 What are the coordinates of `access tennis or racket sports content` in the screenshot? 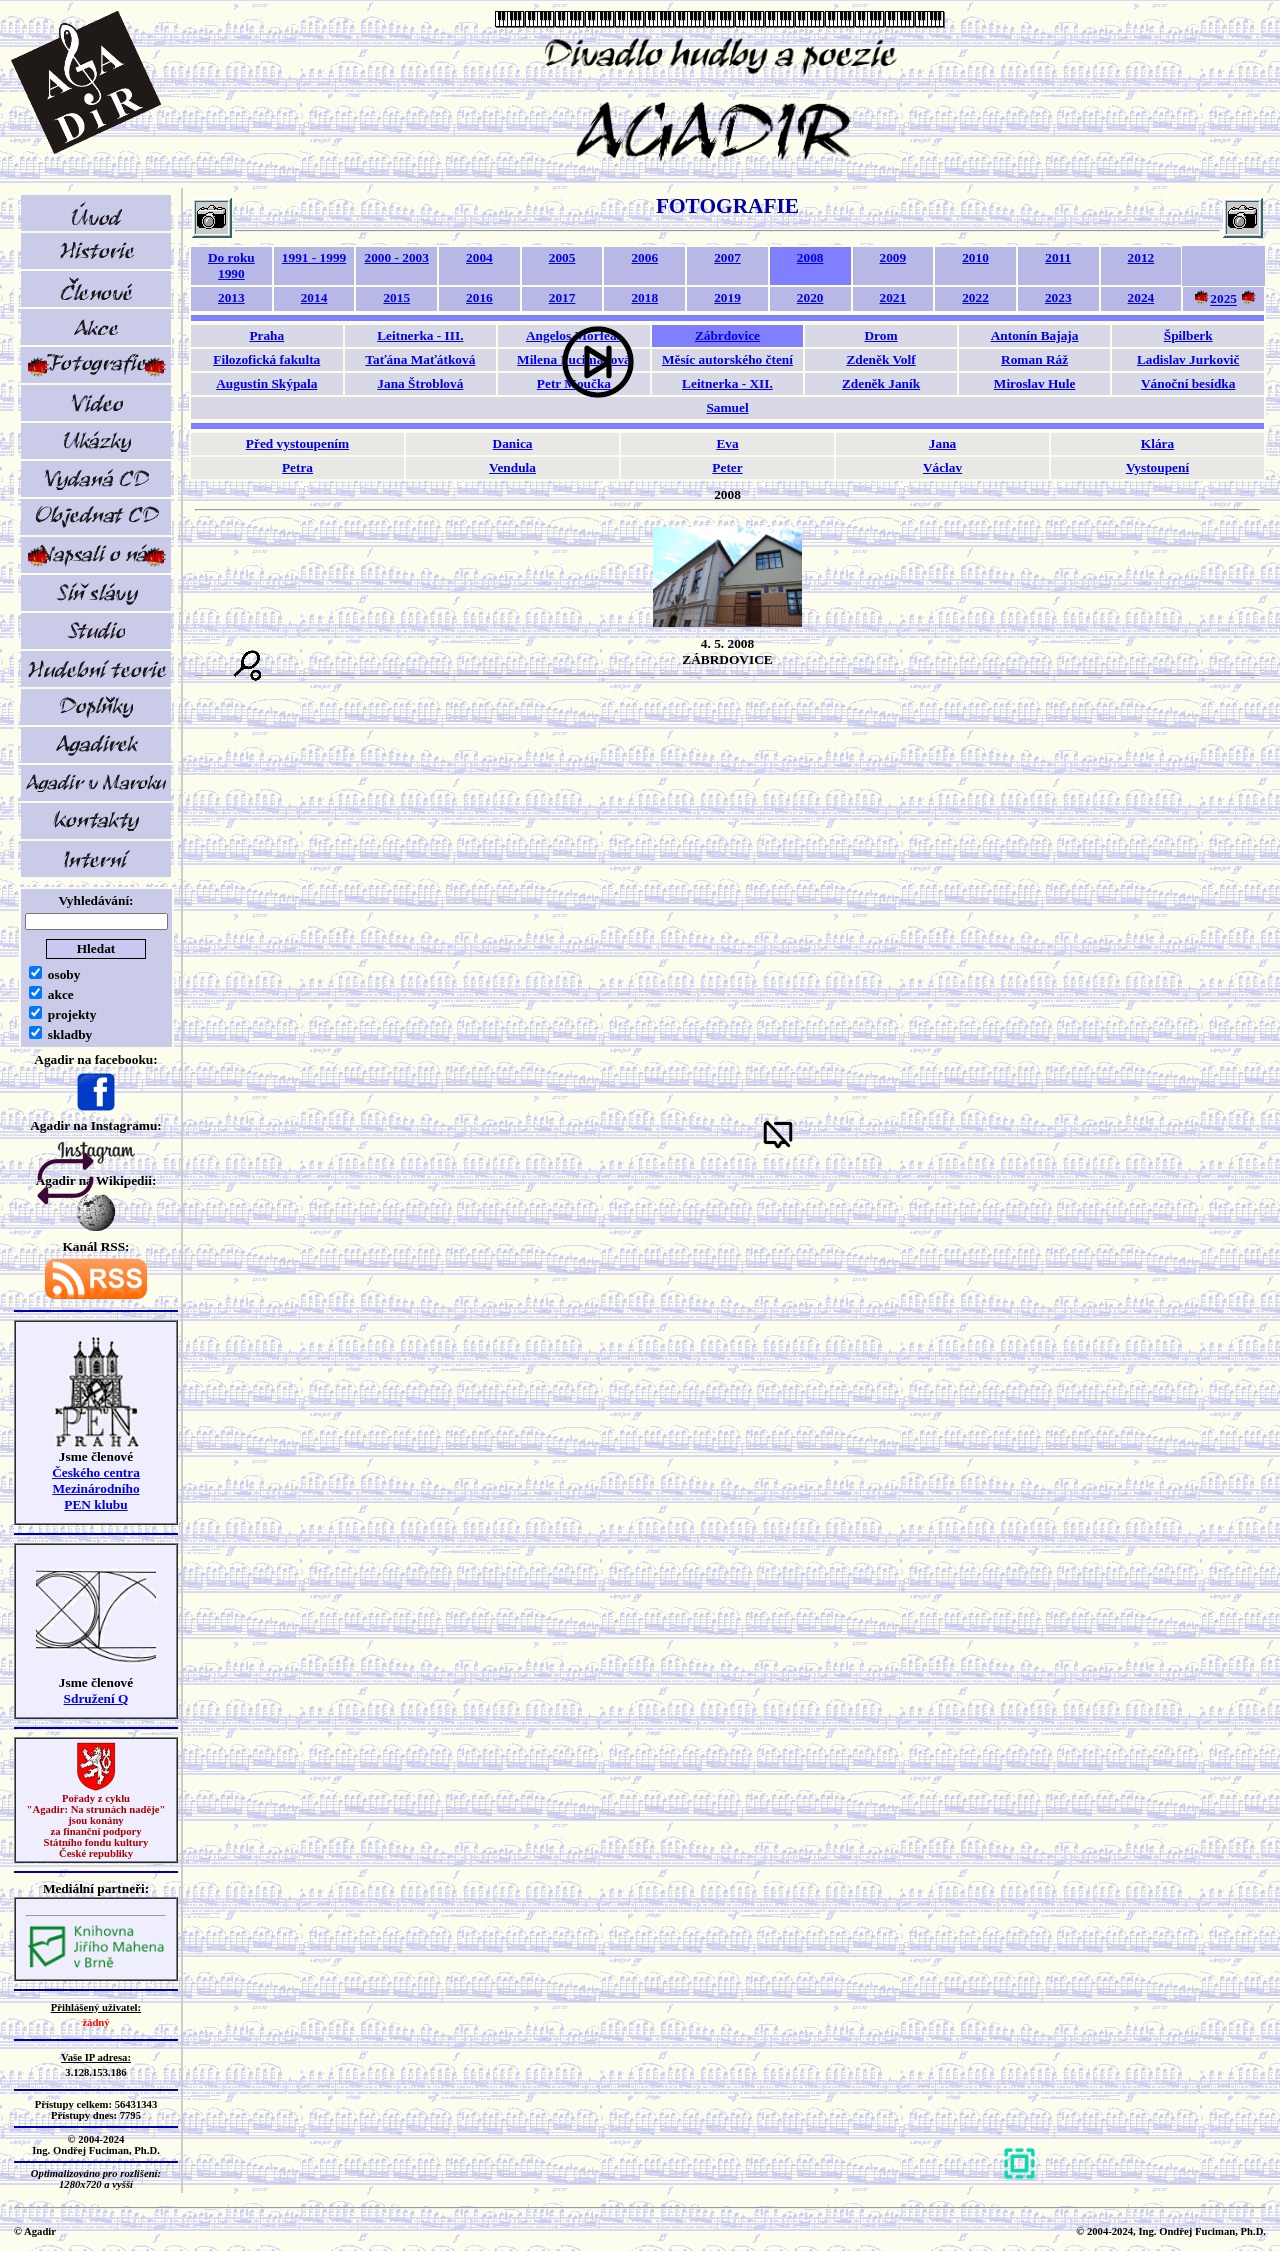 It's located at (247, 665).